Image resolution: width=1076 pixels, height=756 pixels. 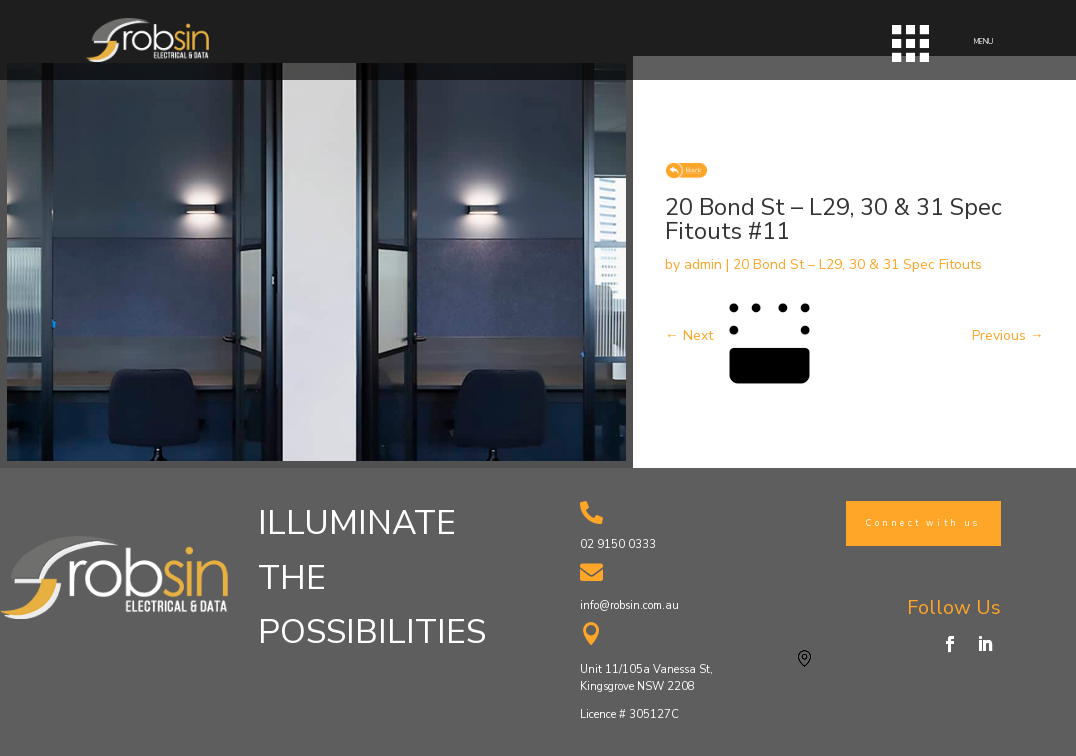 I want to click on align content to bottom of container, so click(x=769, y=343).